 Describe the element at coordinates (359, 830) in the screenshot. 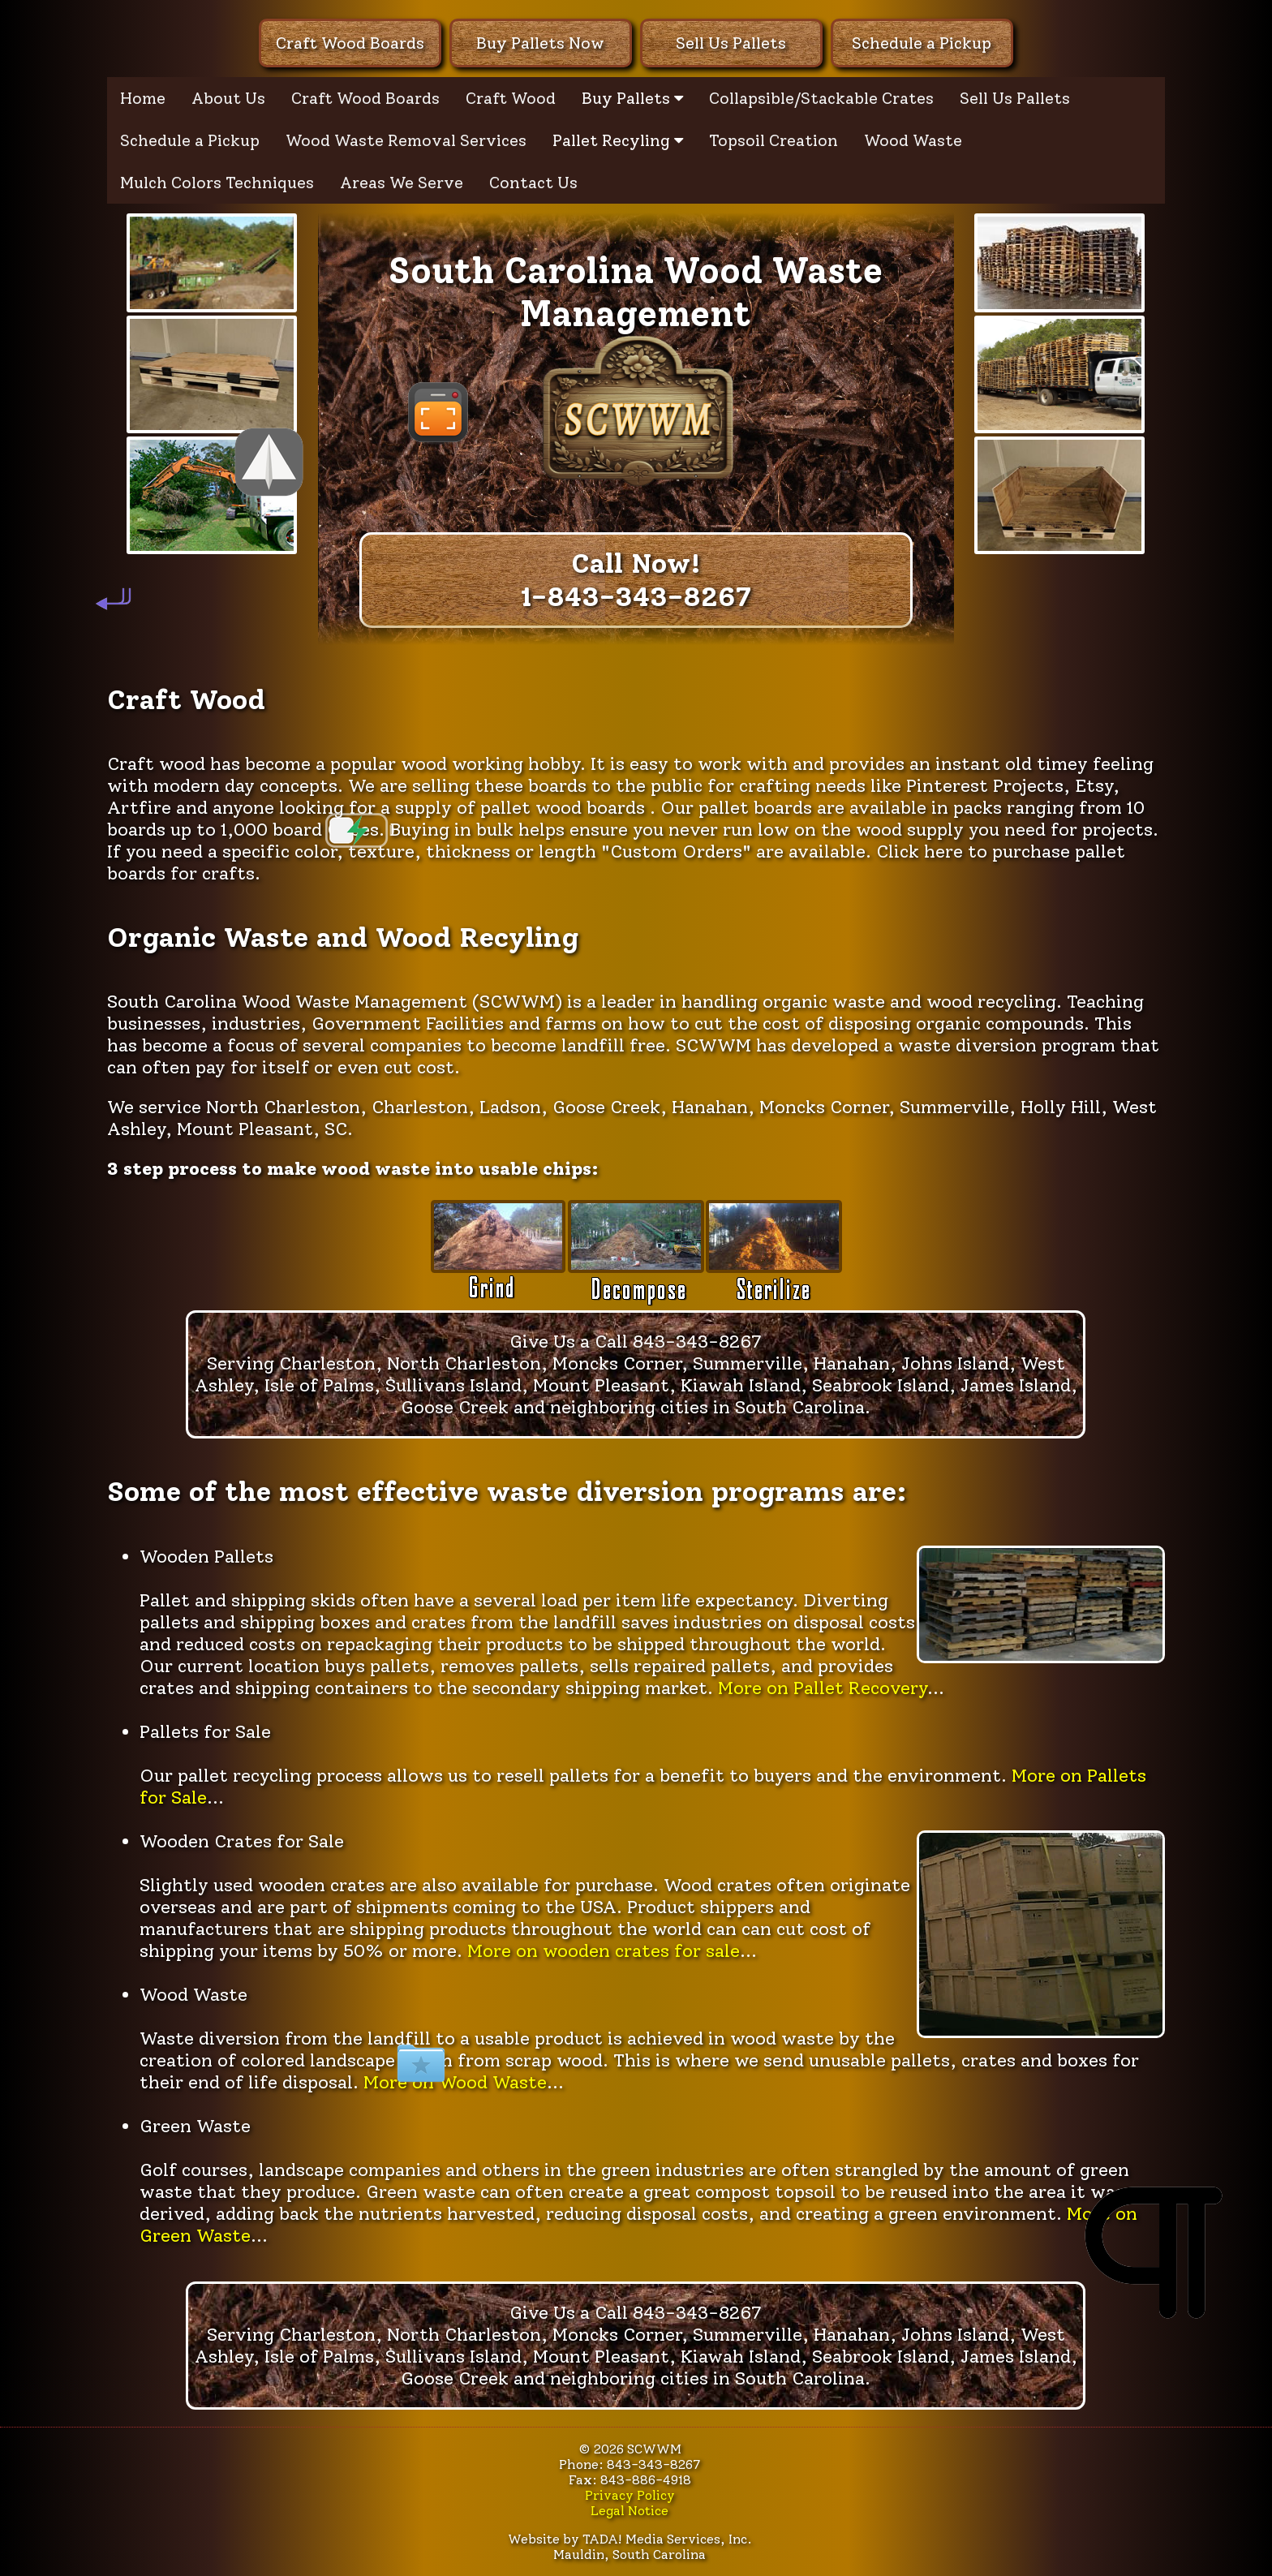

I see `battery at 40% and currently charging` at that location.